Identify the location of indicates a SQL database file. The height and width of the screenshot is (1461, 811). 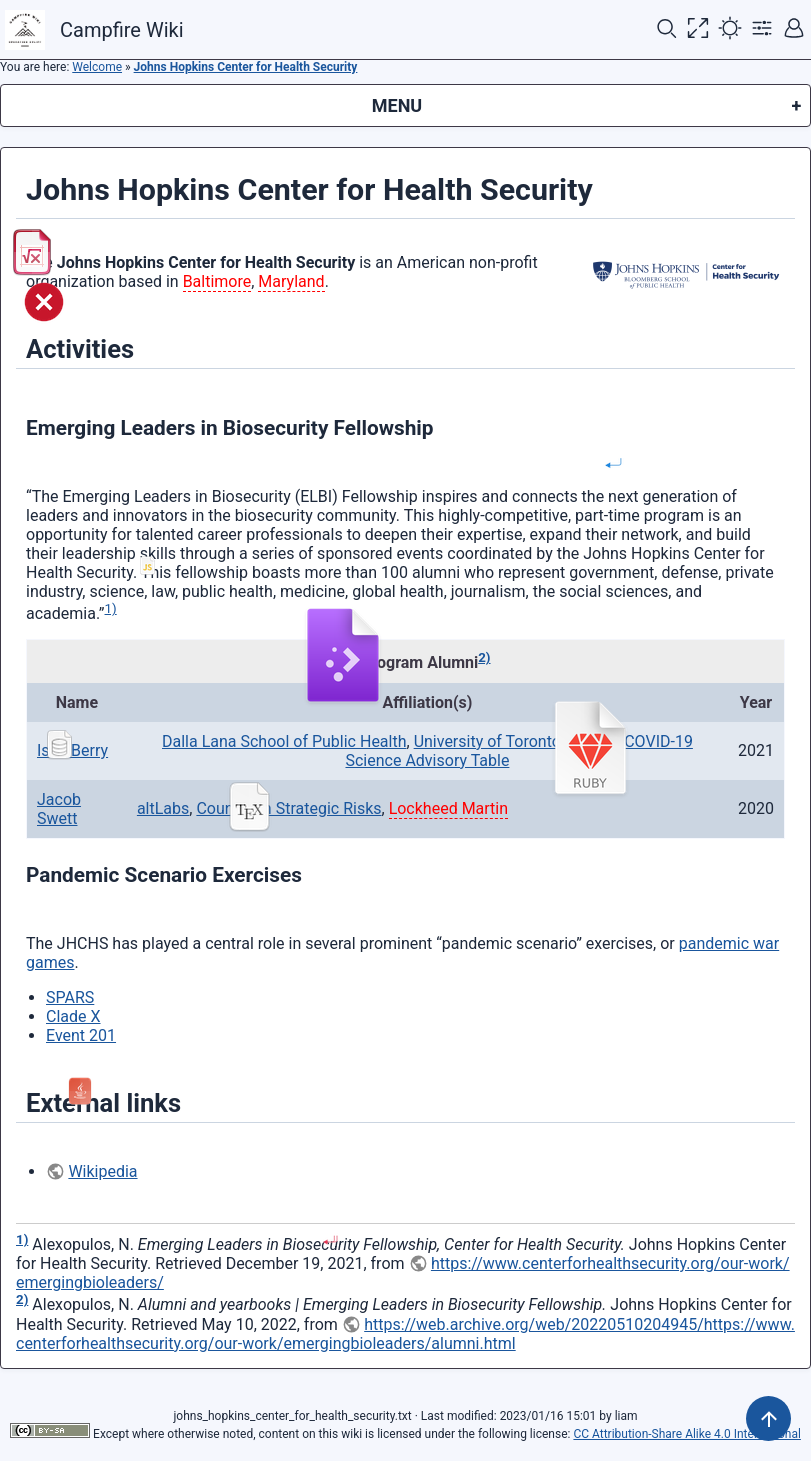
(59, 744).